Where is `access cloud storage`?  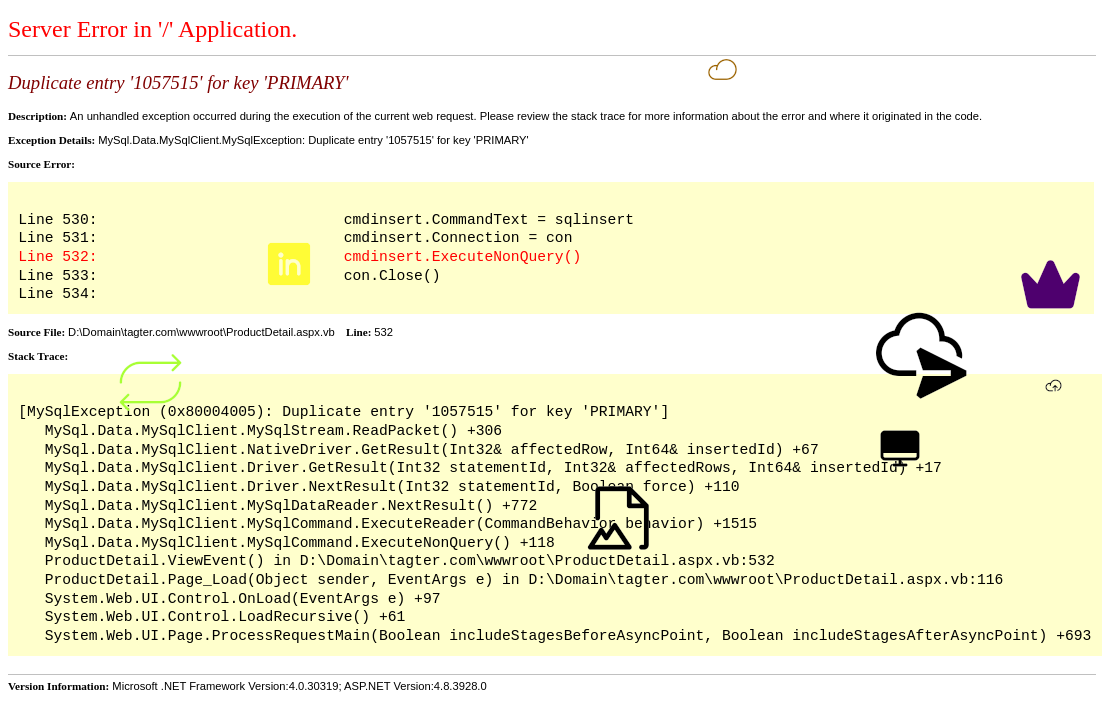
access cloud storage is located at coordinates (722, 69).